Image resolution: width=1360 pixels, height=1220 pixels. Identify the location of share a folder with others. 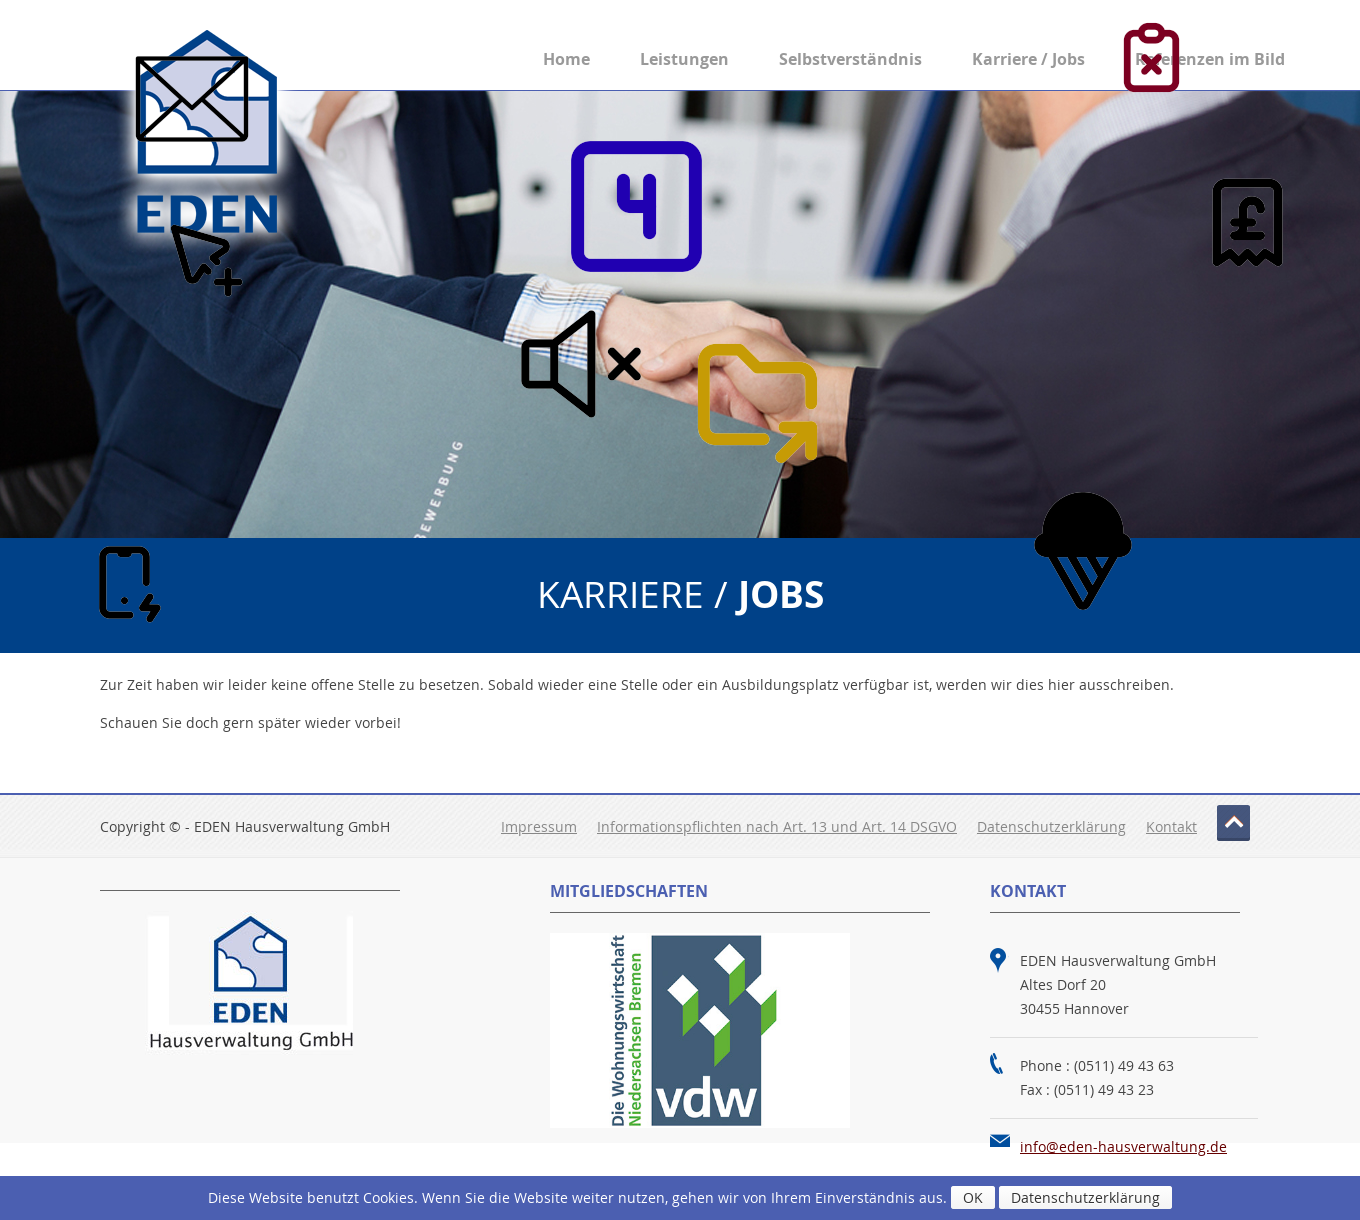
(757, 397).